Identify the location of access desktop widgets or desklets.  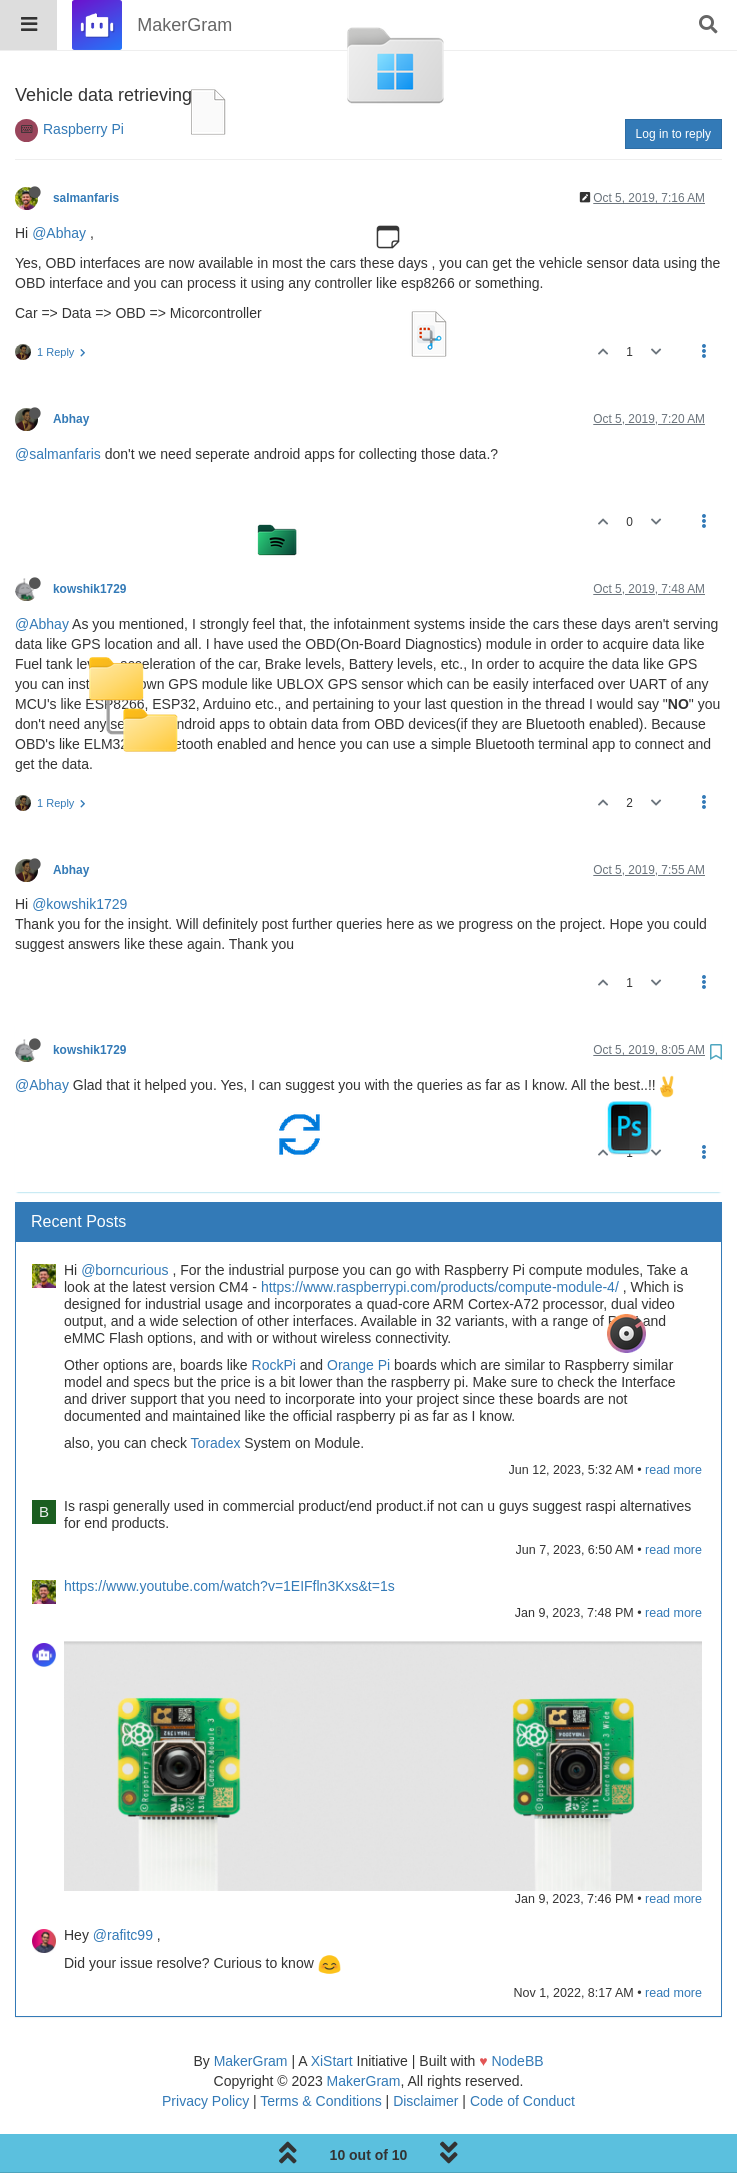
(388, 237).